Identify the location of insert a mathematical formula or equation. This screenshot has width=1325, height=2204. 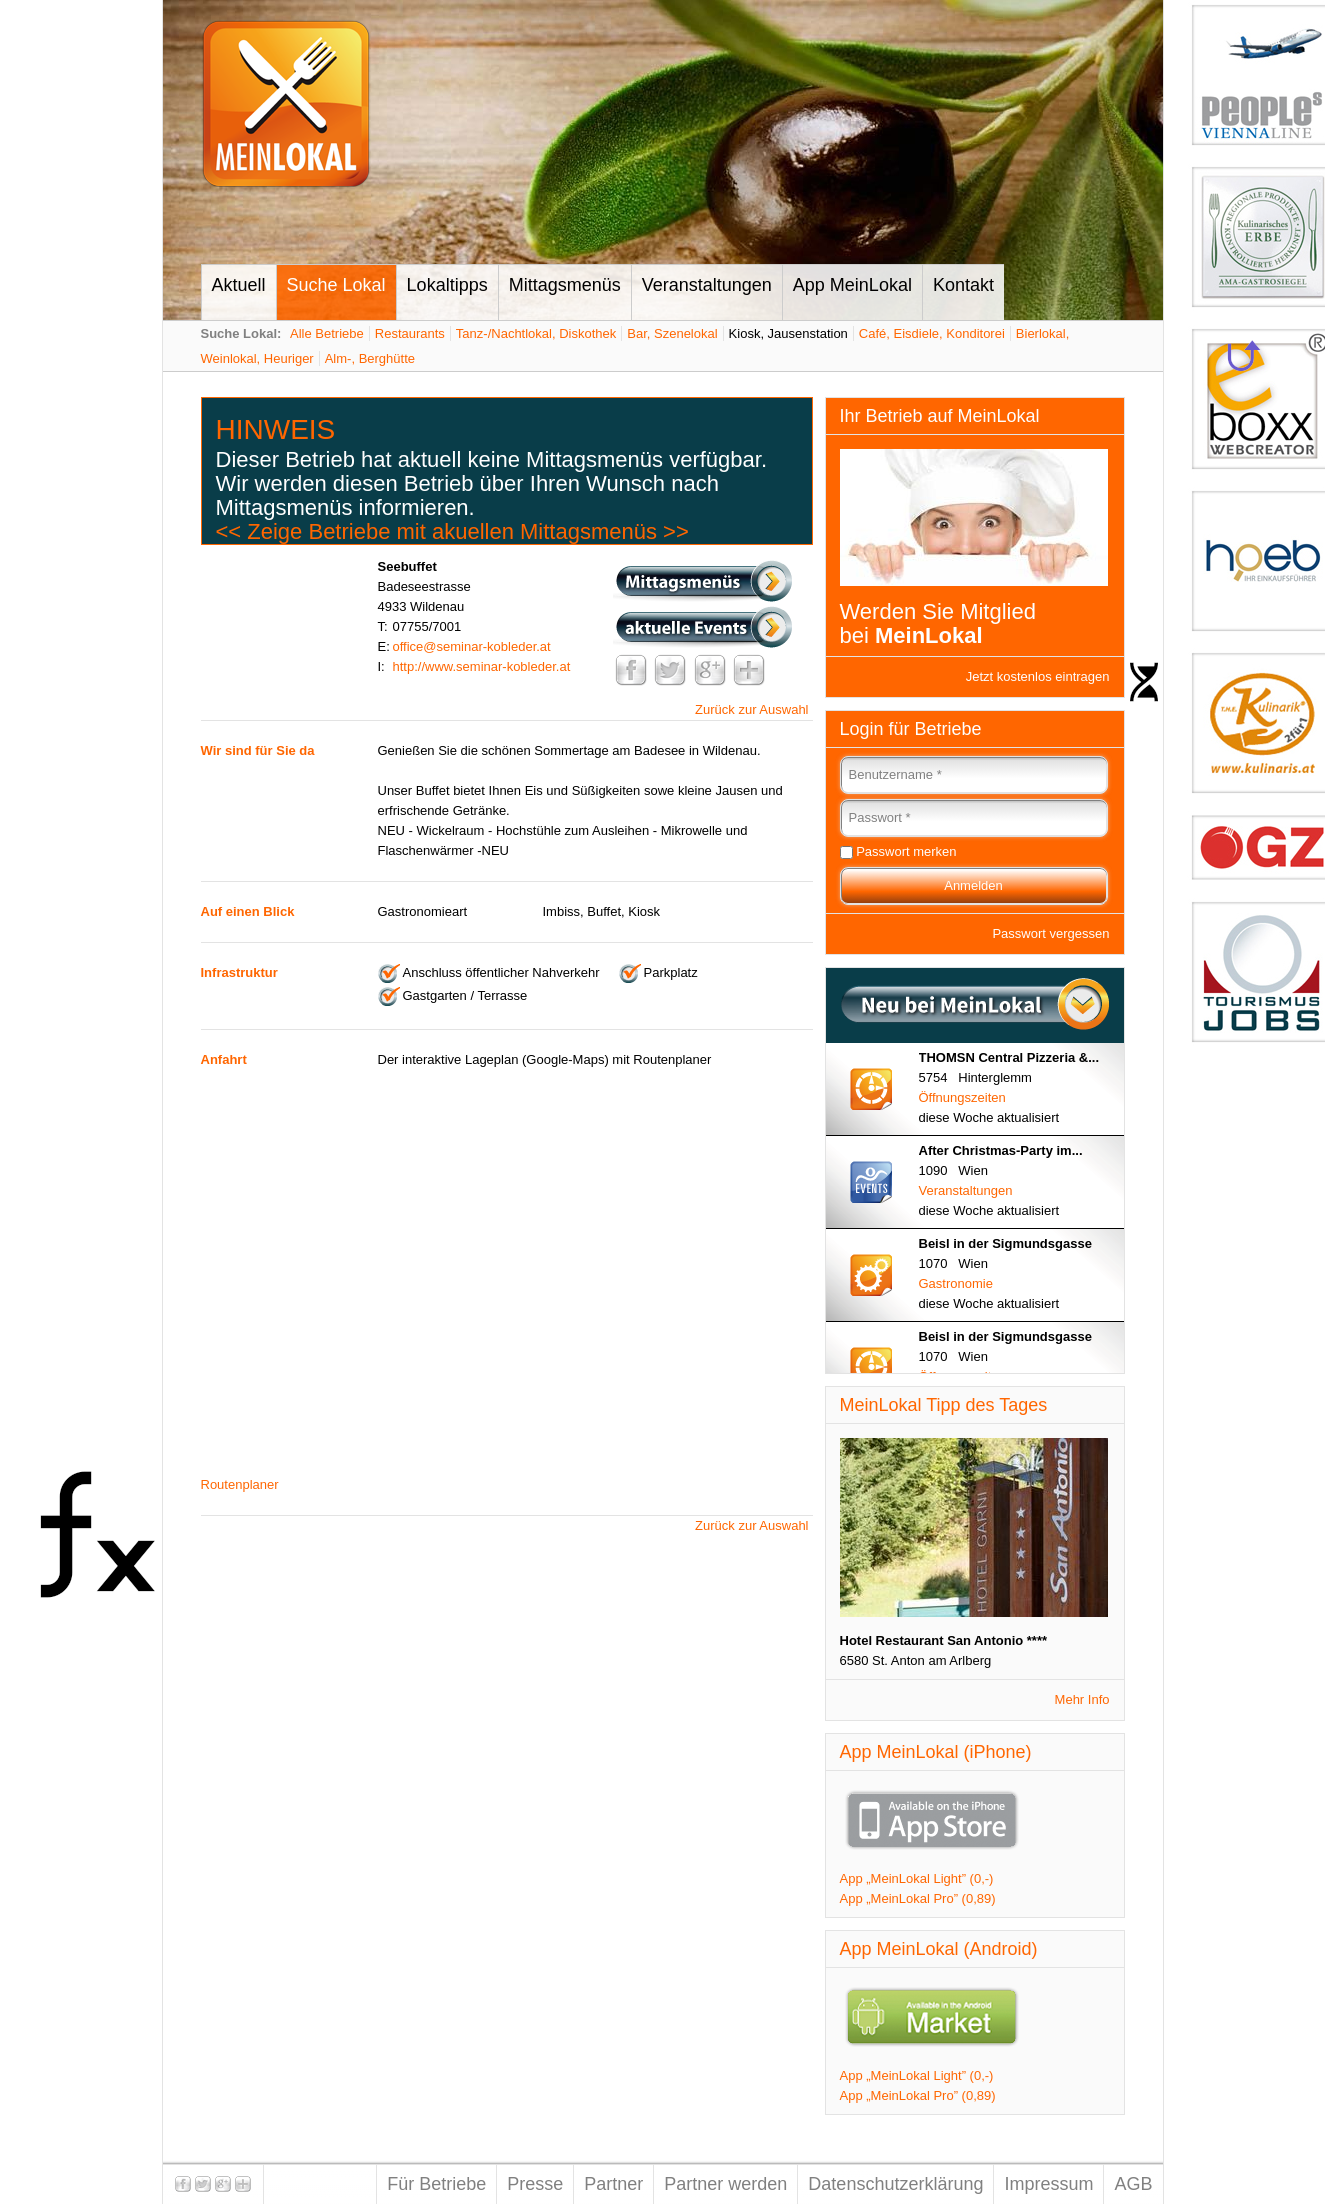
(97, 1534).